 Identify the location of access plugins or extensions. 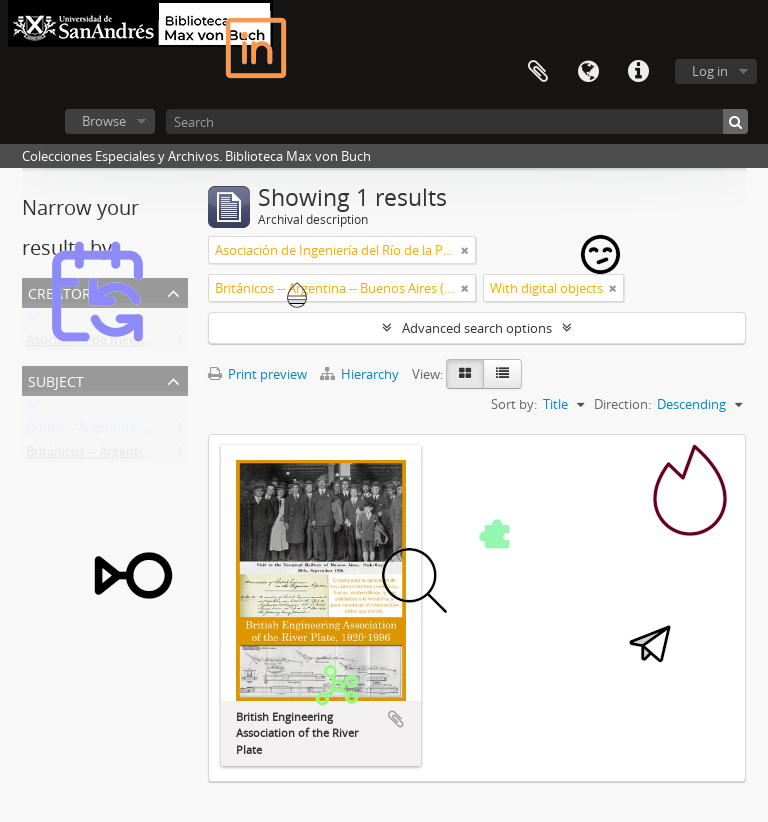
(496, 535).